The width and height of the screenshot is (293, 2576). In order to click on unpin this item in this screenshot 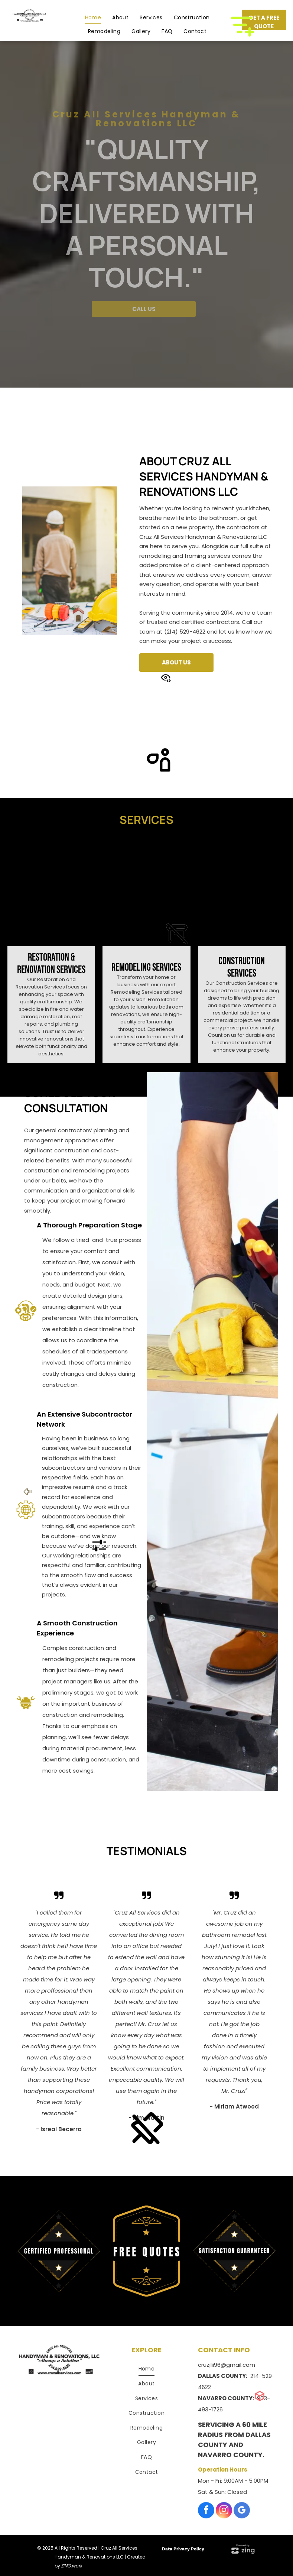, I will do `click(146, 2129)`.